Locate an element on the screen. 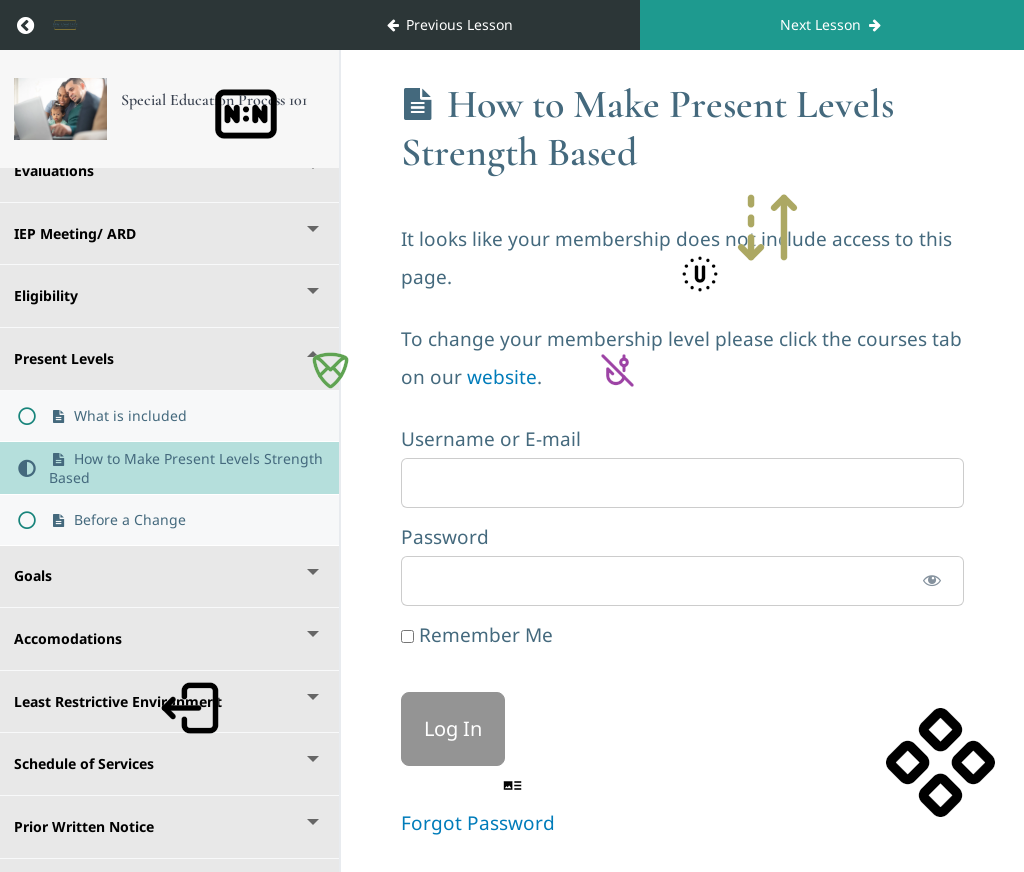 This screenshot has width=1024, height=872. indicates a pending or unverified user account is located at coordinates (700, 274).